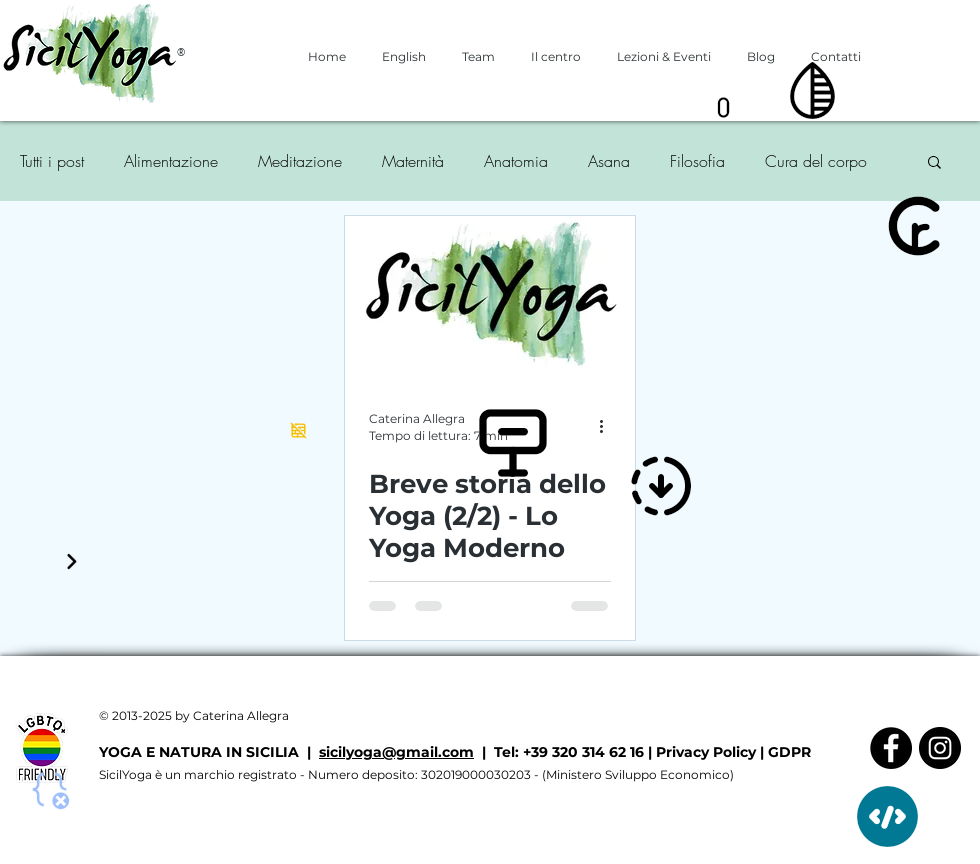  I want to click on access code editor or development tools, so click(887, 816).